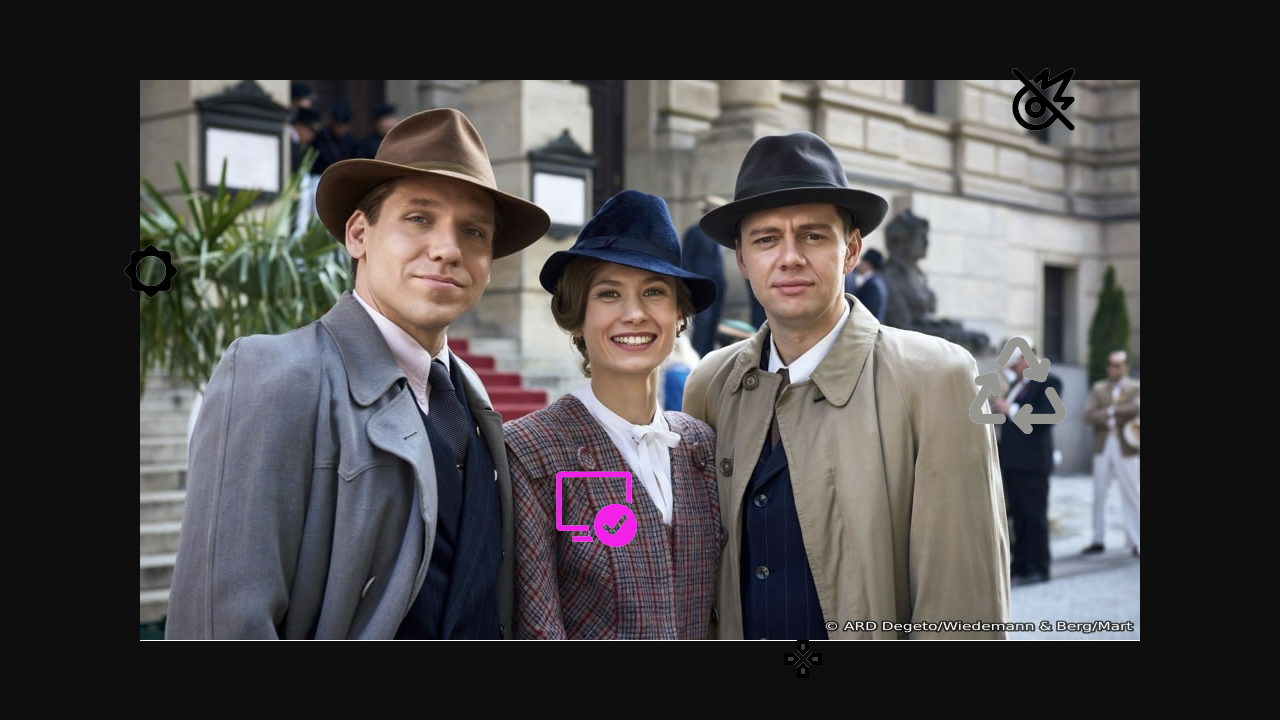 The height and width of the screenshot is (720, 1280). I want to click on recycle or move item to trash, so click(1017, 385).